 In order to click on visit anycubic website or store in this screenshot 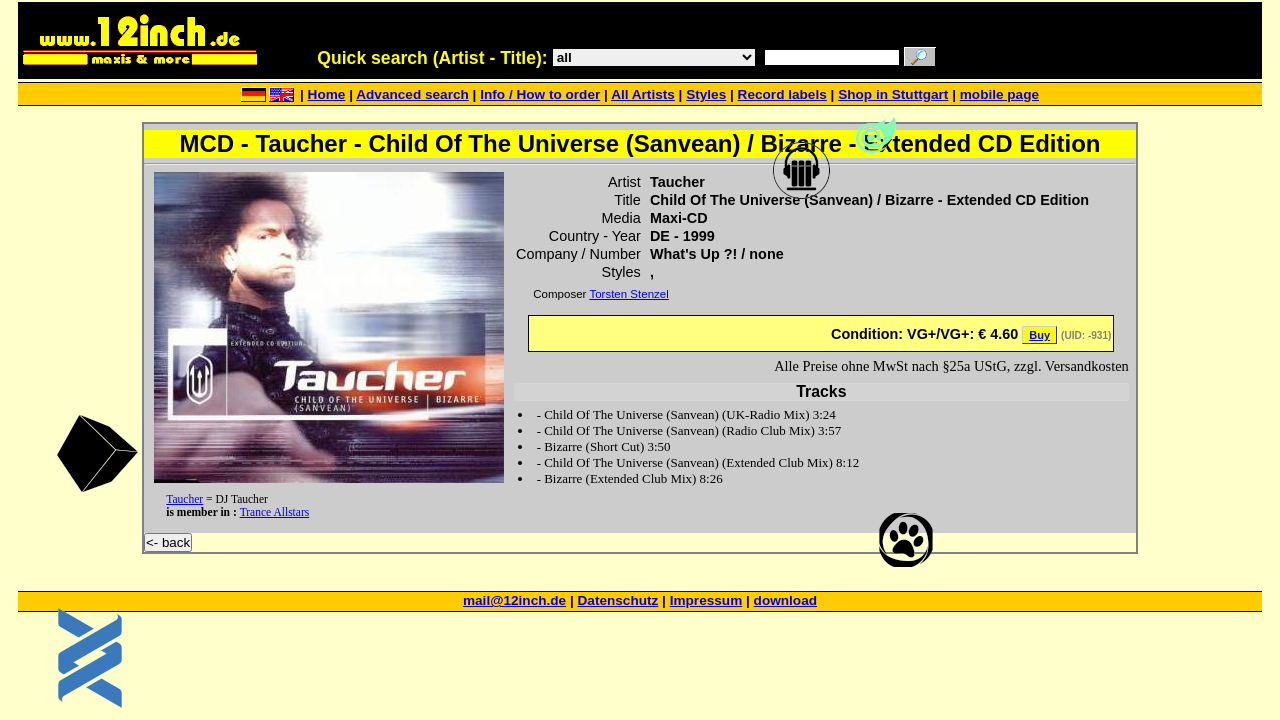, I will do `click(97, 453)`.